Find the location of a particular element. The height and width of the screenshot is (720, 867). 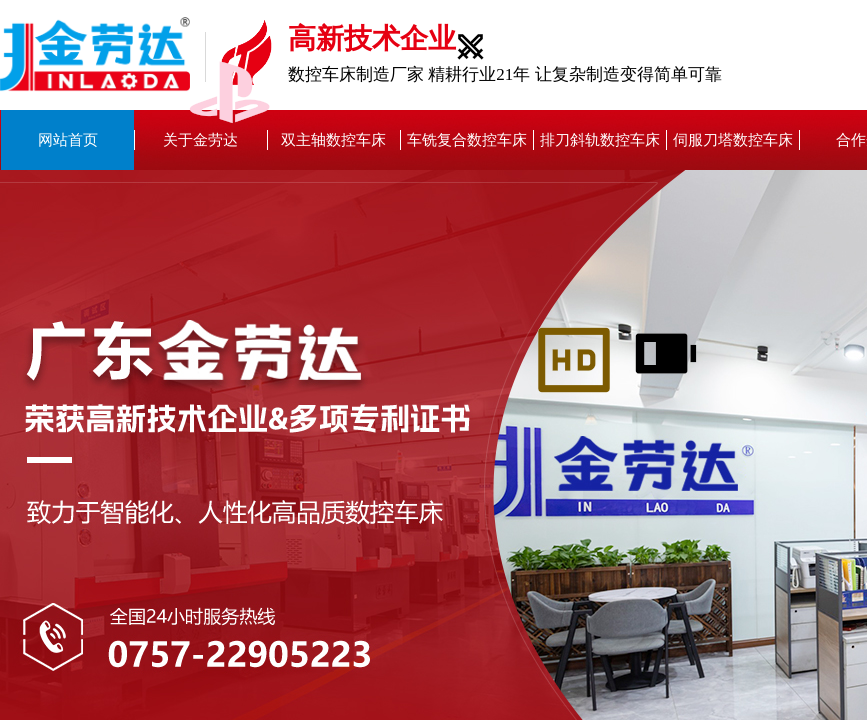

access combat or battle features is located at coordinates (470, 46).